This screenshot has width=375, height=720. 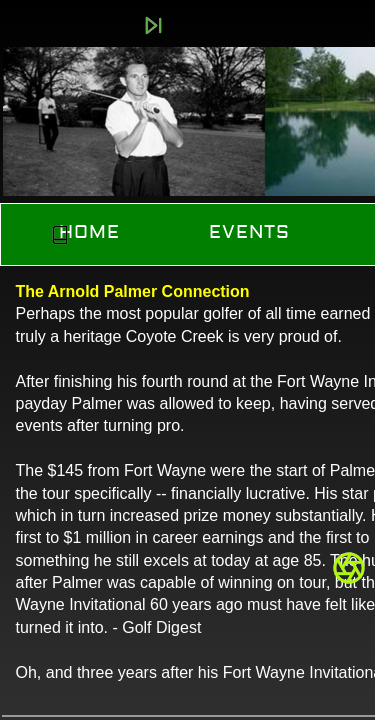 What do you see at coordinates (60, 235) in the screenshot?
I see `open a book or reading view` at bounding box center [60, 235].